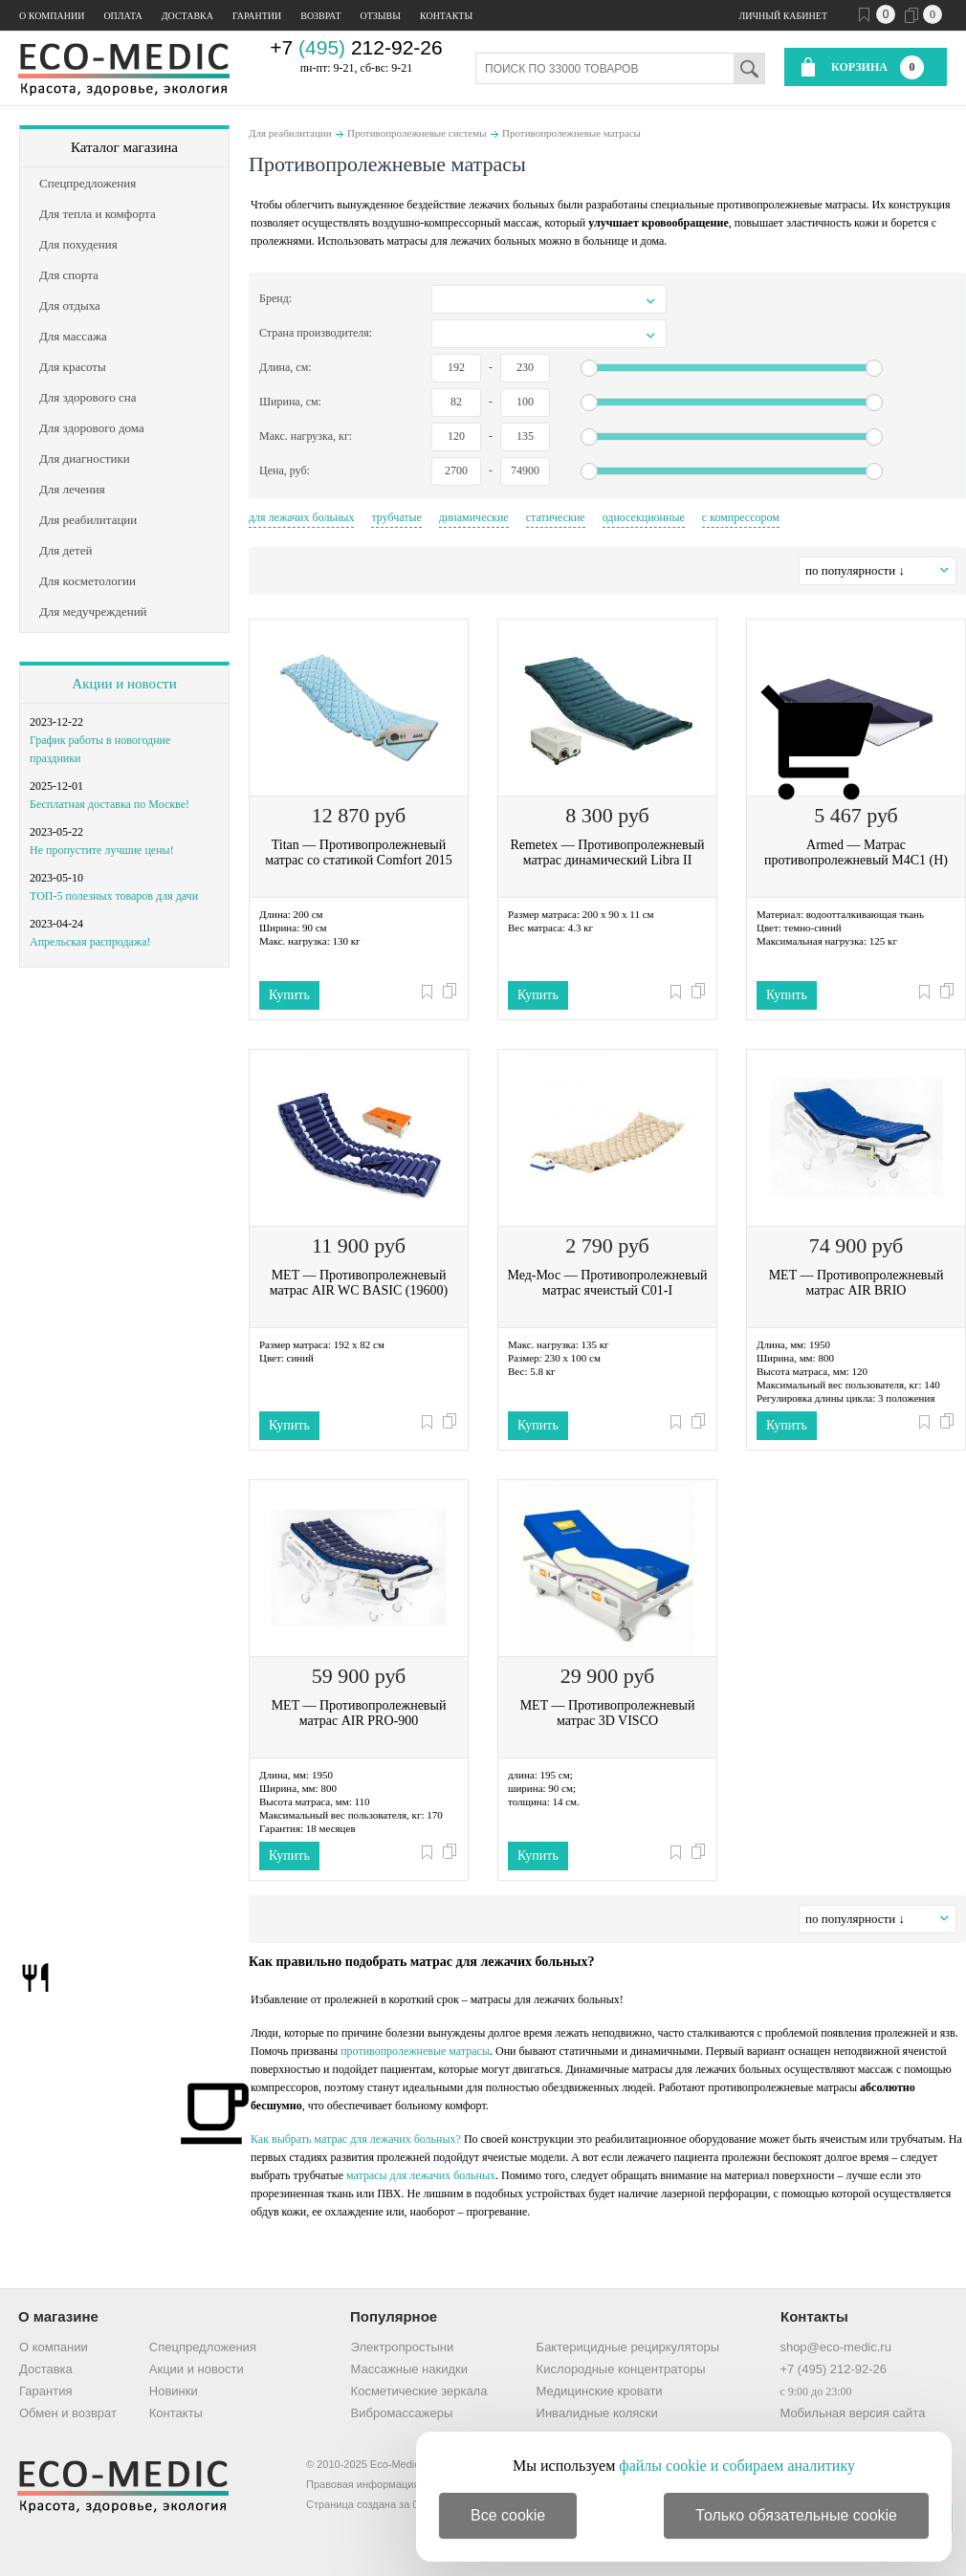  I want to click on find nearby restaurants, so click(35, 1977).